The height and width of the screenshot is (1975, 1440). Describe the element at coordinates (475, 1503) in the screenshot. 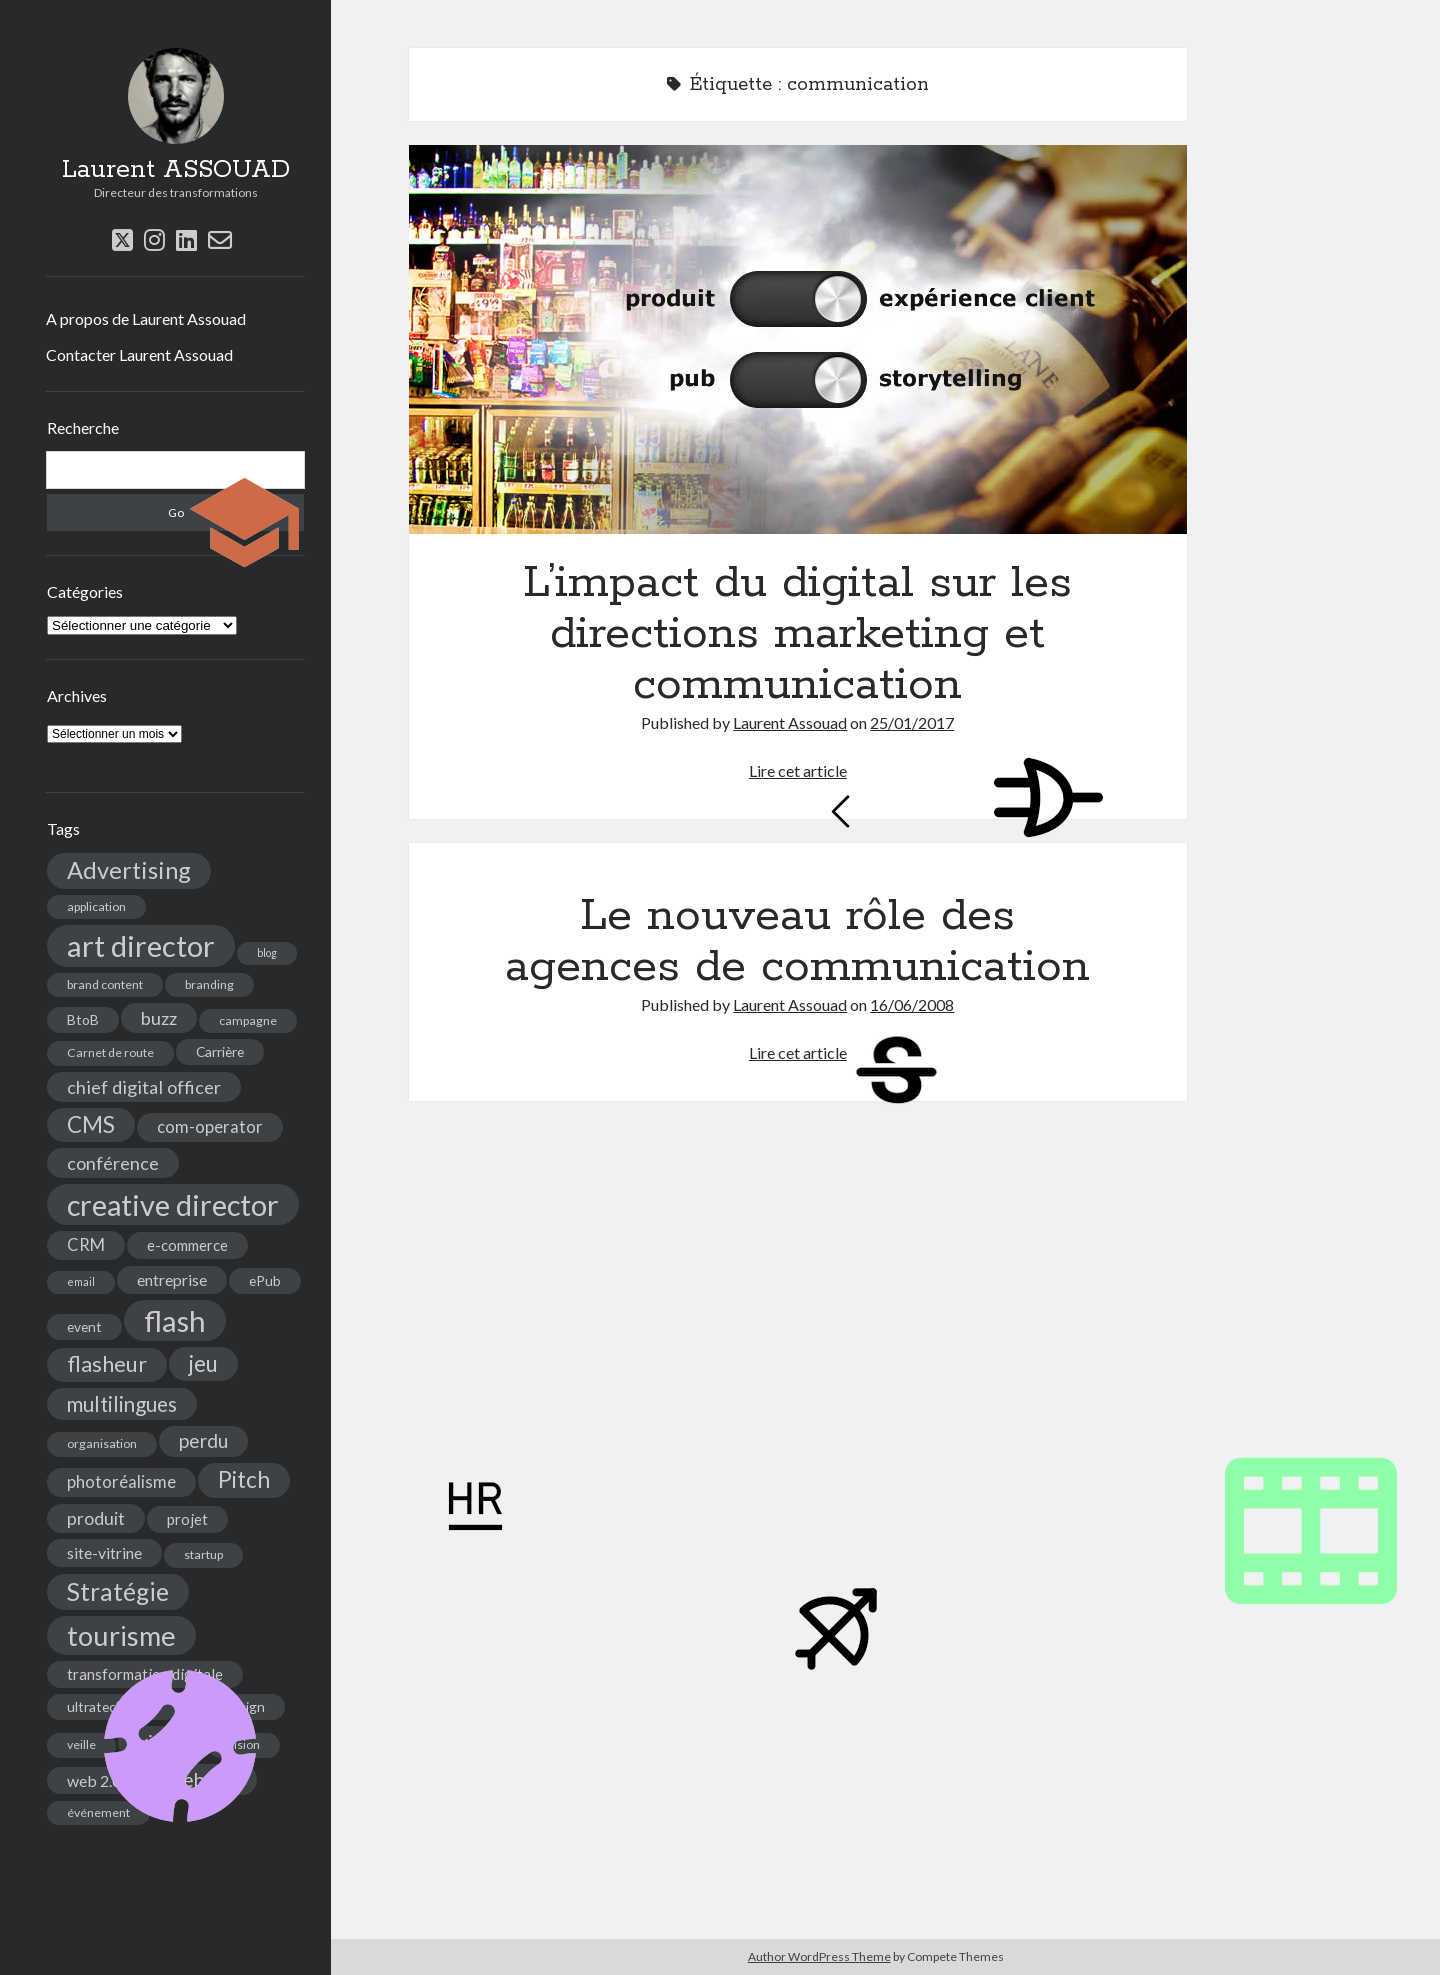

I see `insert a horizontal rule or divider line` at that location.